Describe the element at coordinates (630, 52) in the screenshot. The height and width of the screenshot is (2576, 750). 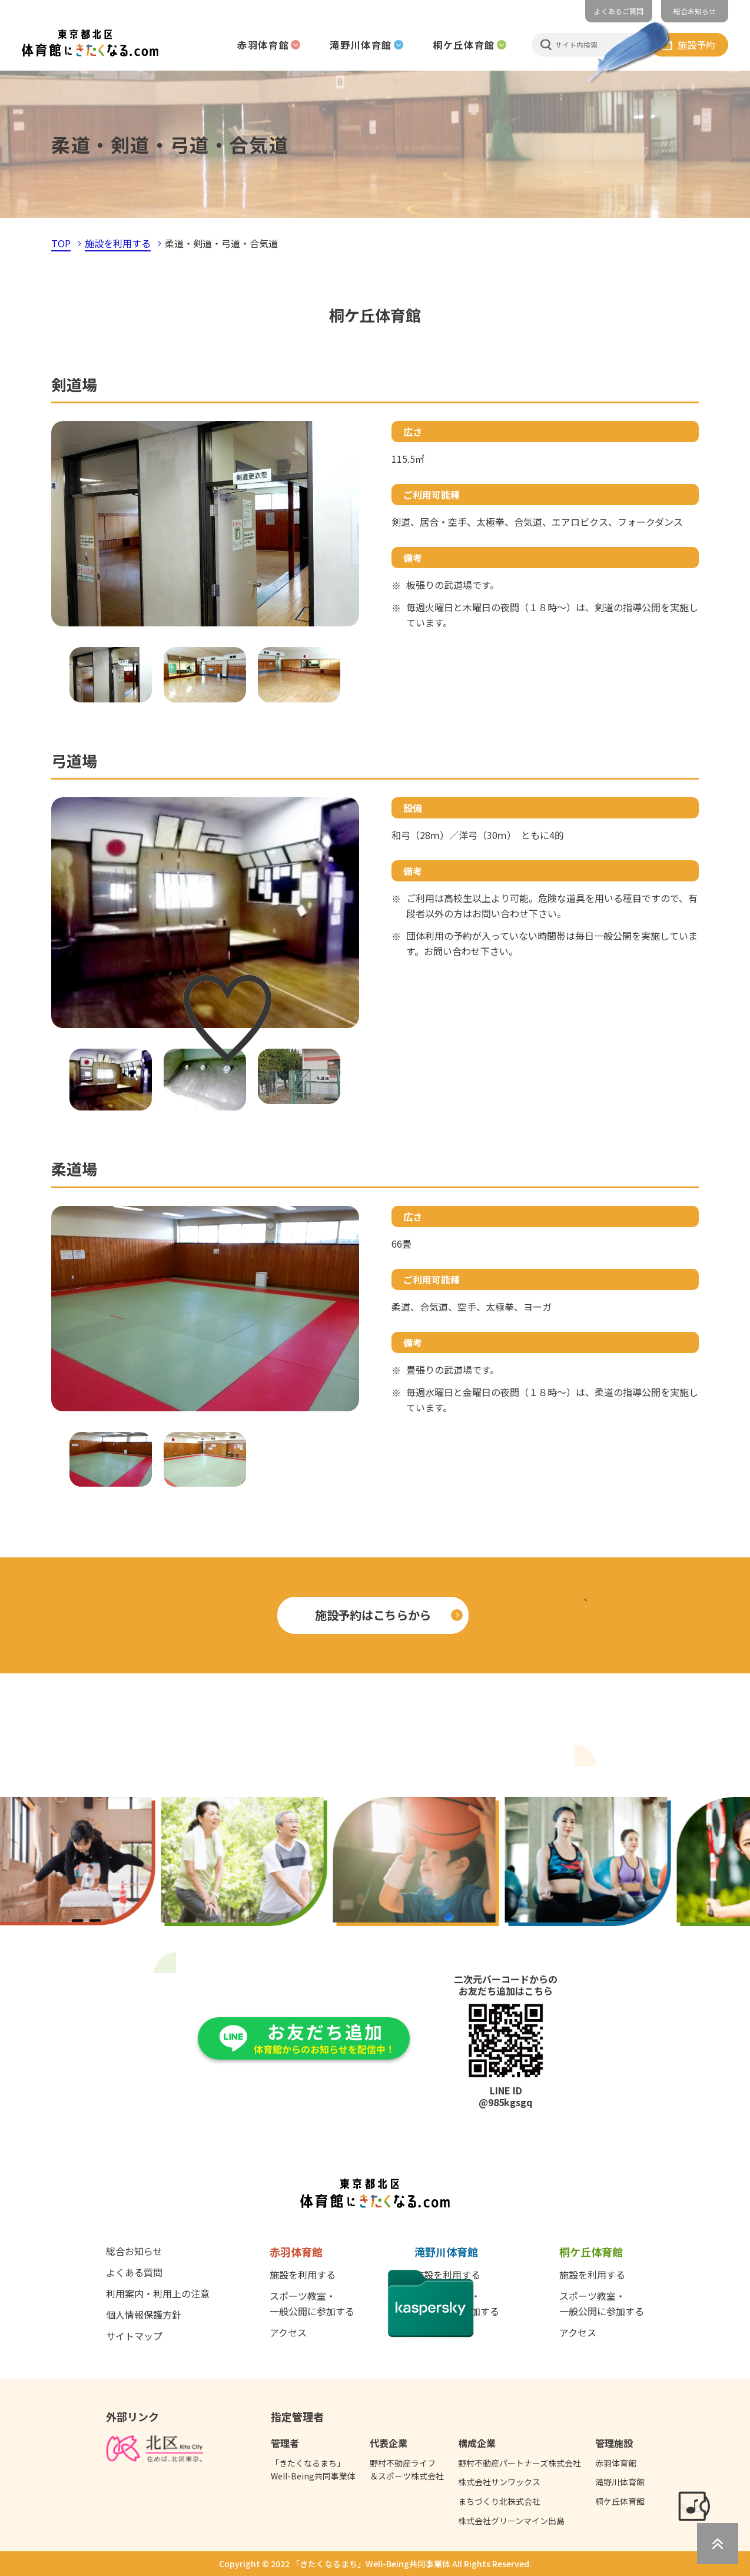
I see `launch the Tk GUI toolkit framework` at that location.